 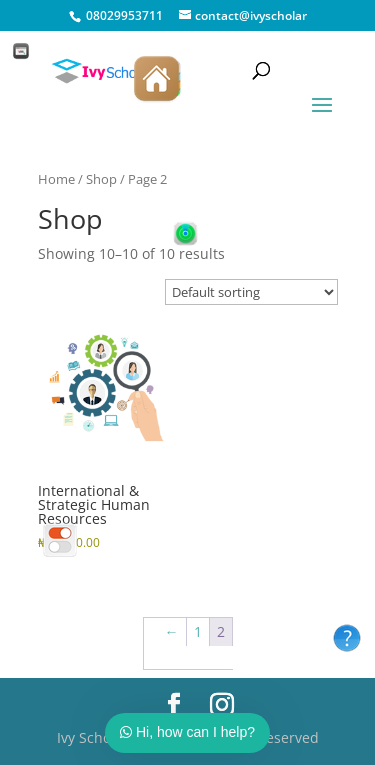 What do you see at coordinates (21, 51) in the screenshot?
I see `configure virtual machine installation settings` at bounding box center [21, 51].